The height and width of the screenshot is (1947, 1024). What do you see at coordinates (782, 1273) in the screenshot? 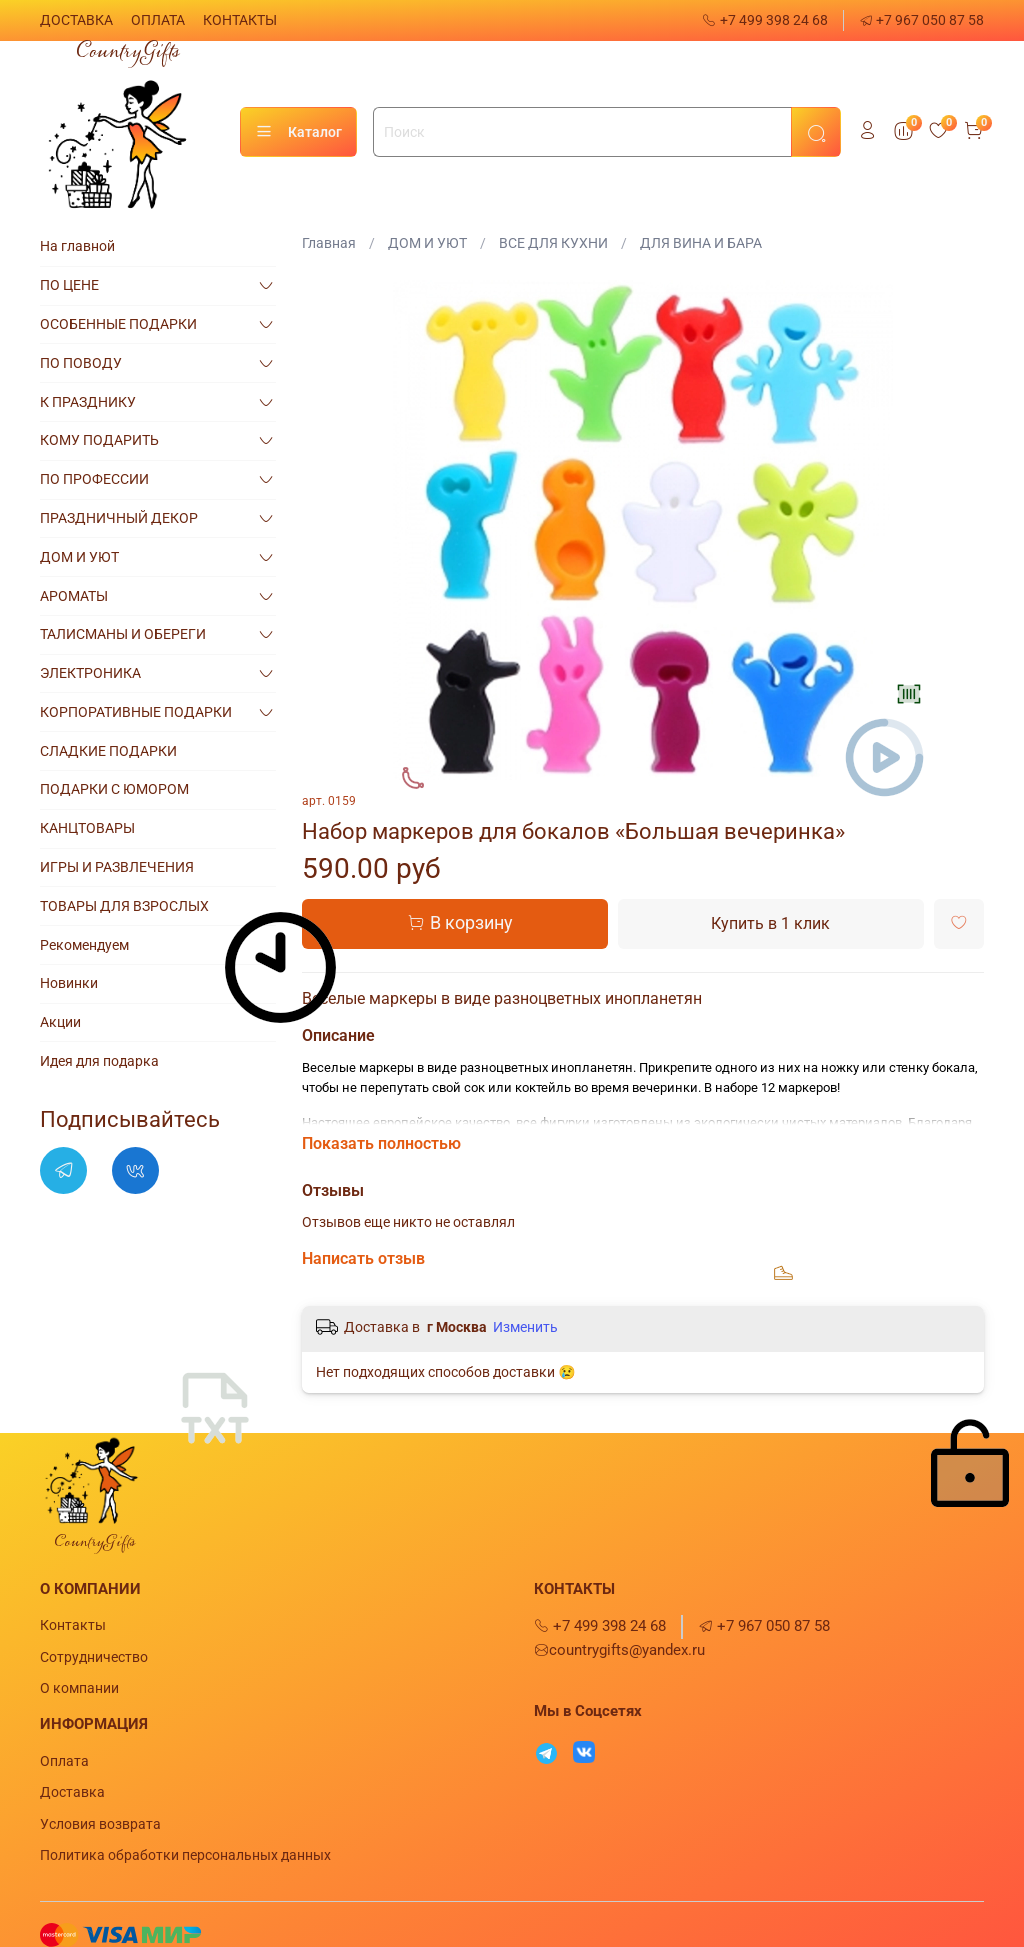
I see `browse footwear or shoe products` at bounding box center [782, 1273].